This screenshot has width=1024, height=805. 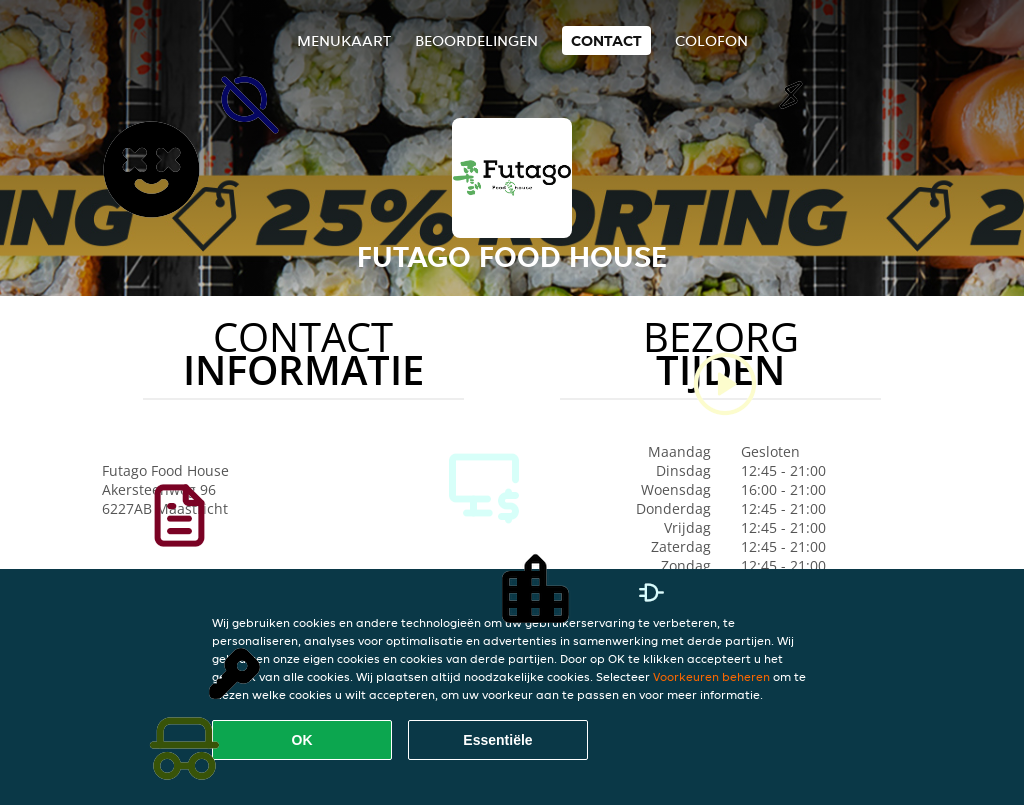 I want to click on access THORChain cryptocurrency services, so click(x=791, y=95).